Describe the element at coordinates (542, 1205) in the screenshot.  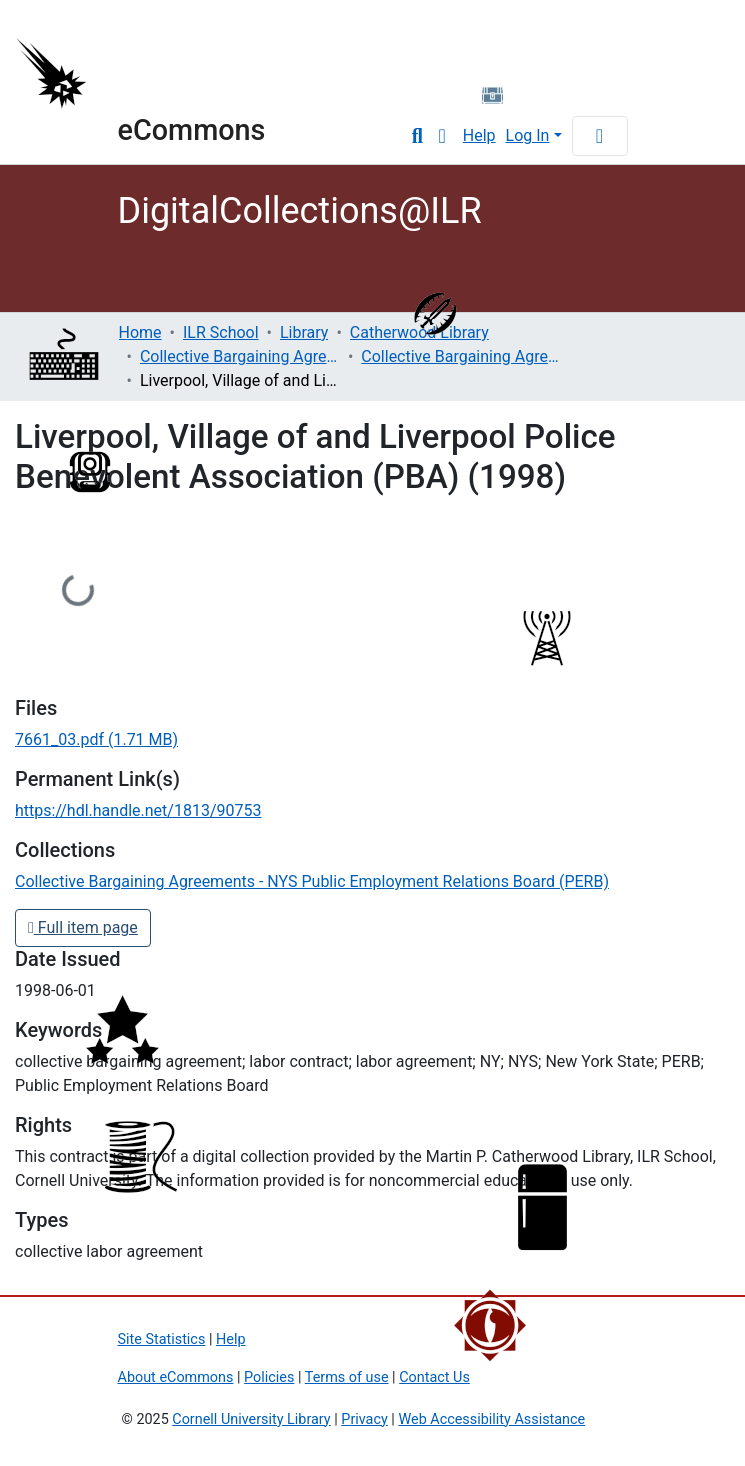
I see `access kitchen or food storage settings` at that location.